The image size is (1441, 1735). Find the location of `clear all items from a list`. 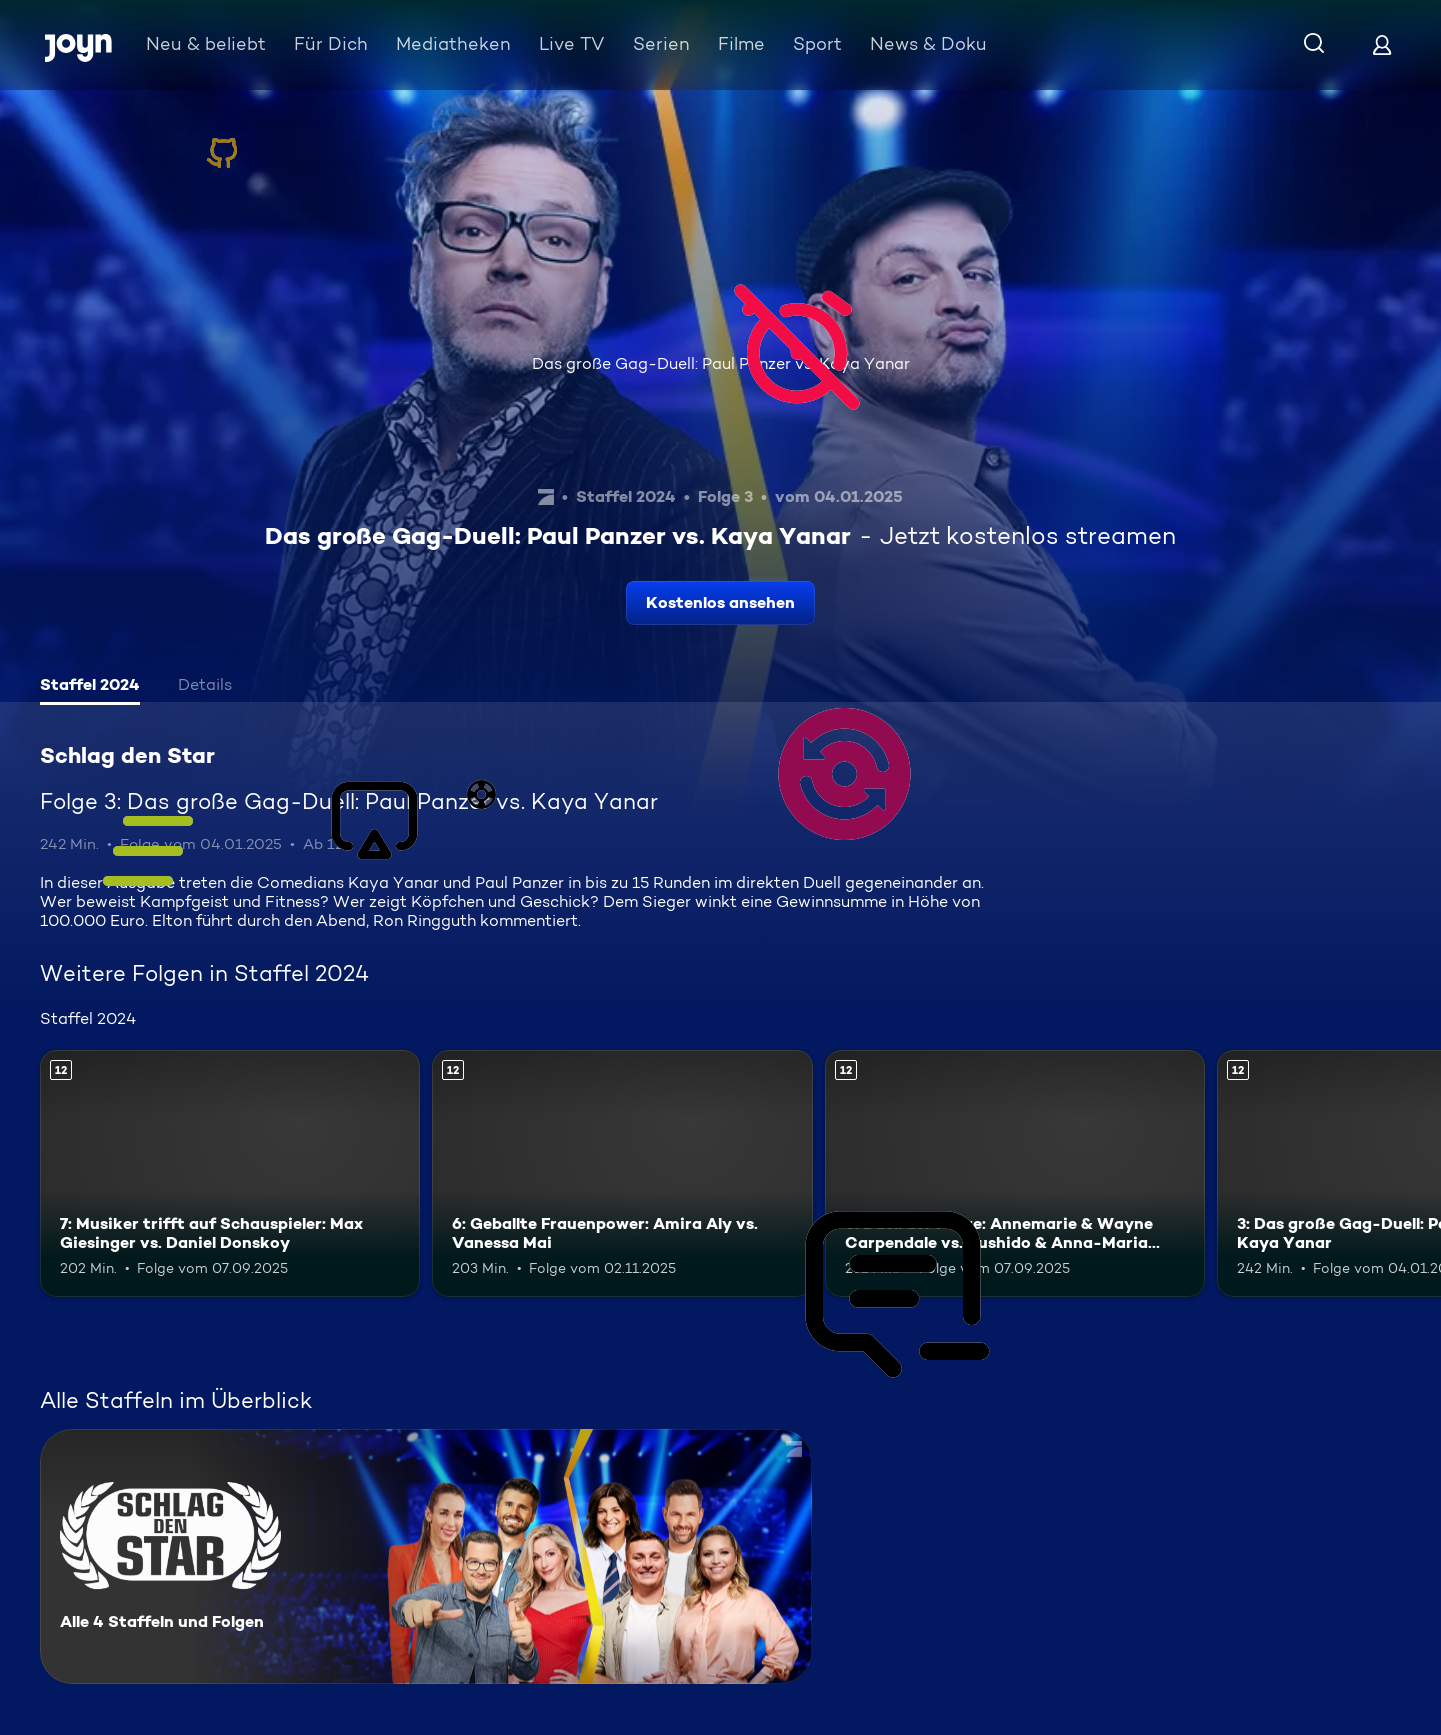

clear all items from a list is located at coordinates (148, 851).